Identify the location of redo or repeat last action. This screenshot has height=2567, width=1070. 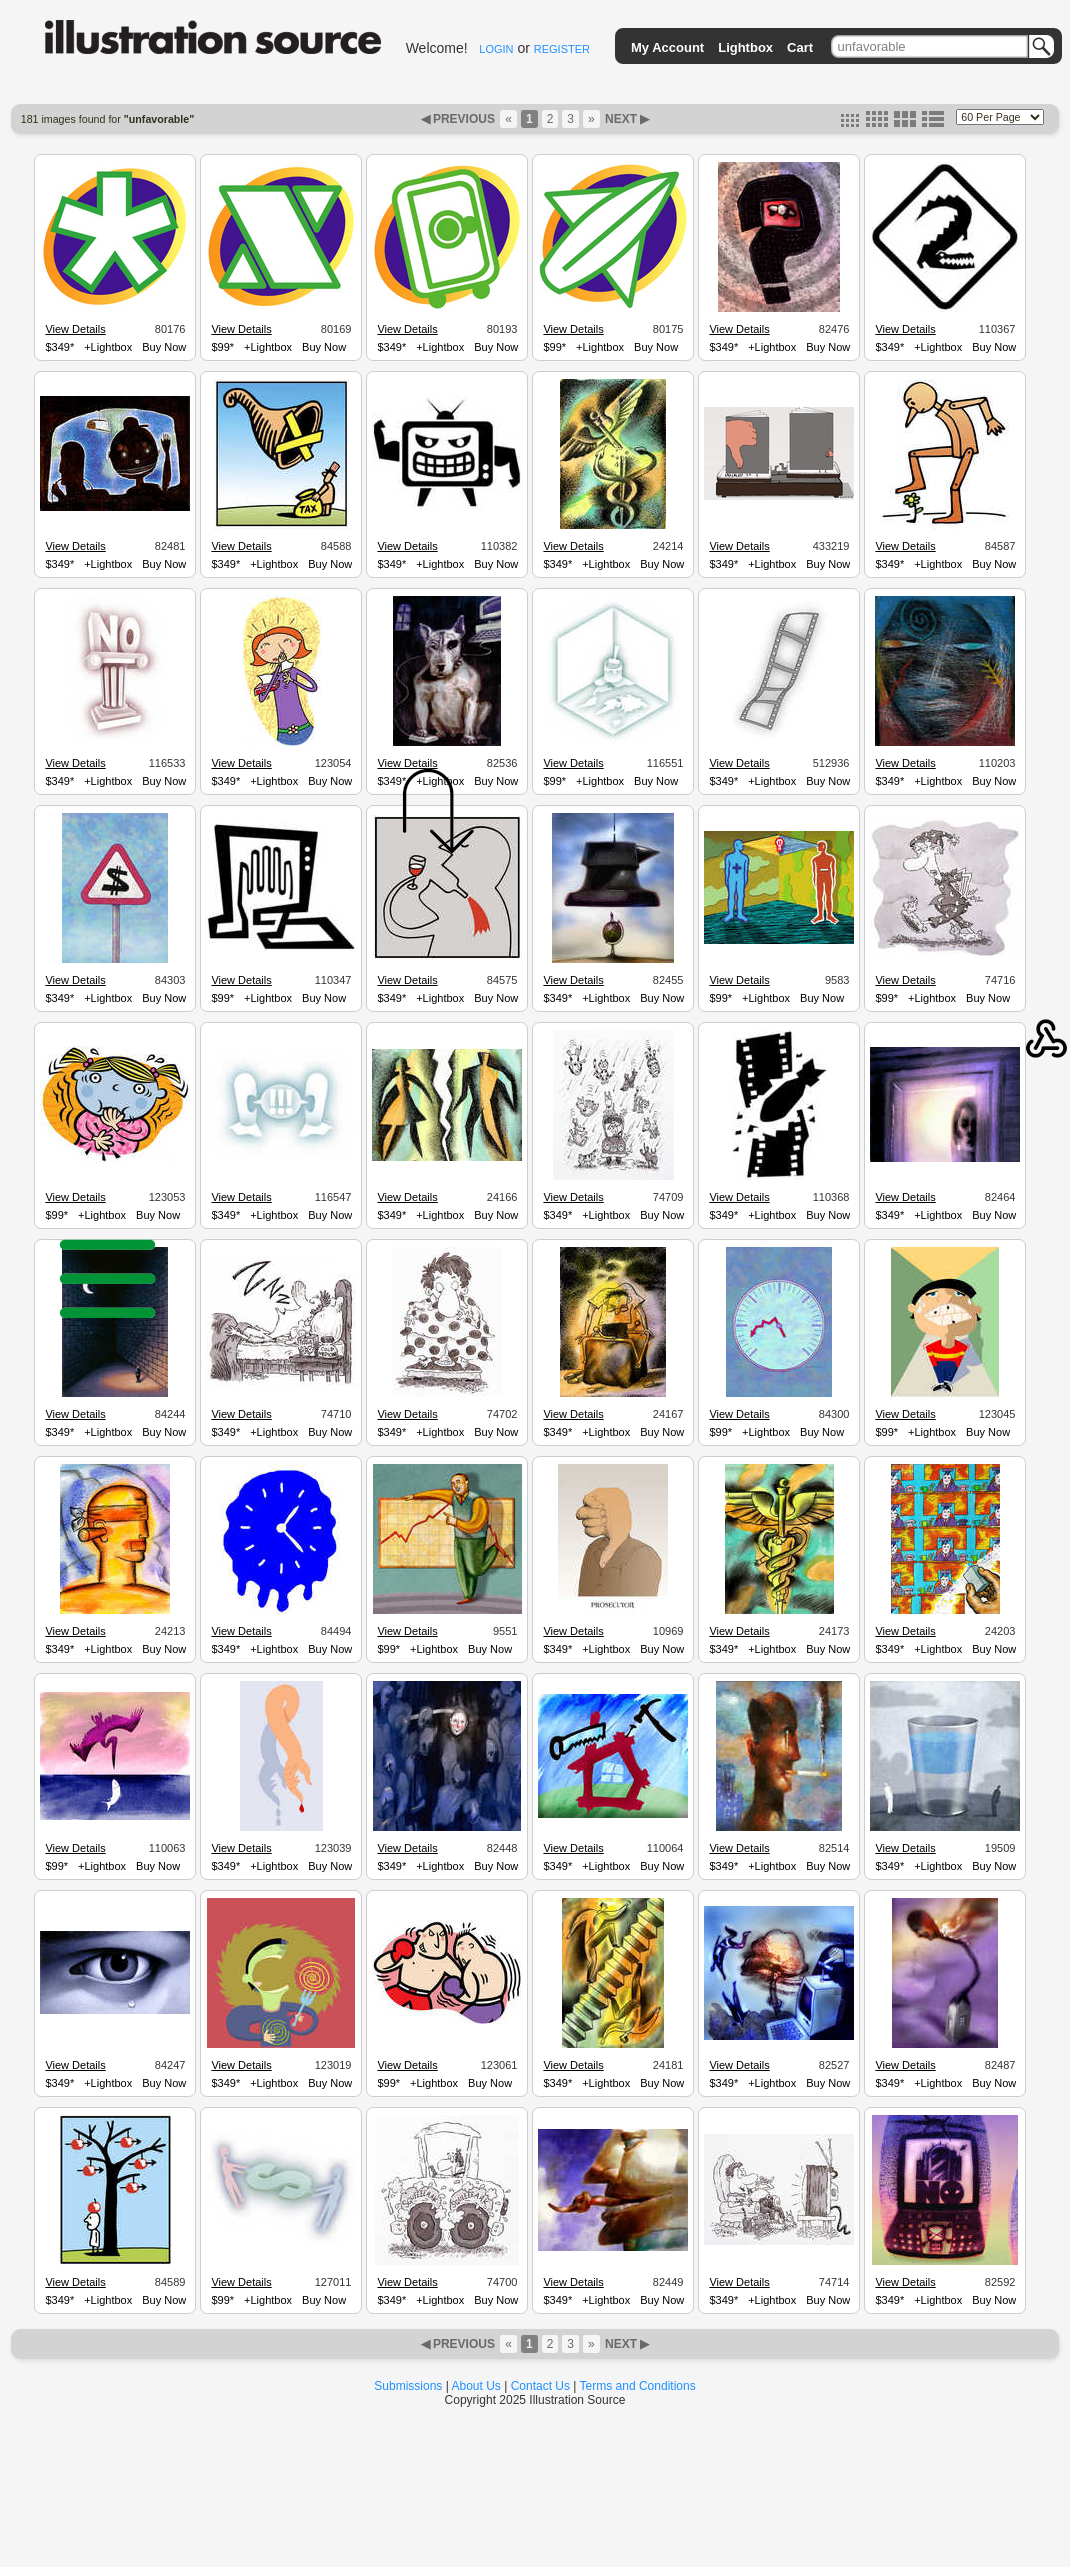
(435, 811).